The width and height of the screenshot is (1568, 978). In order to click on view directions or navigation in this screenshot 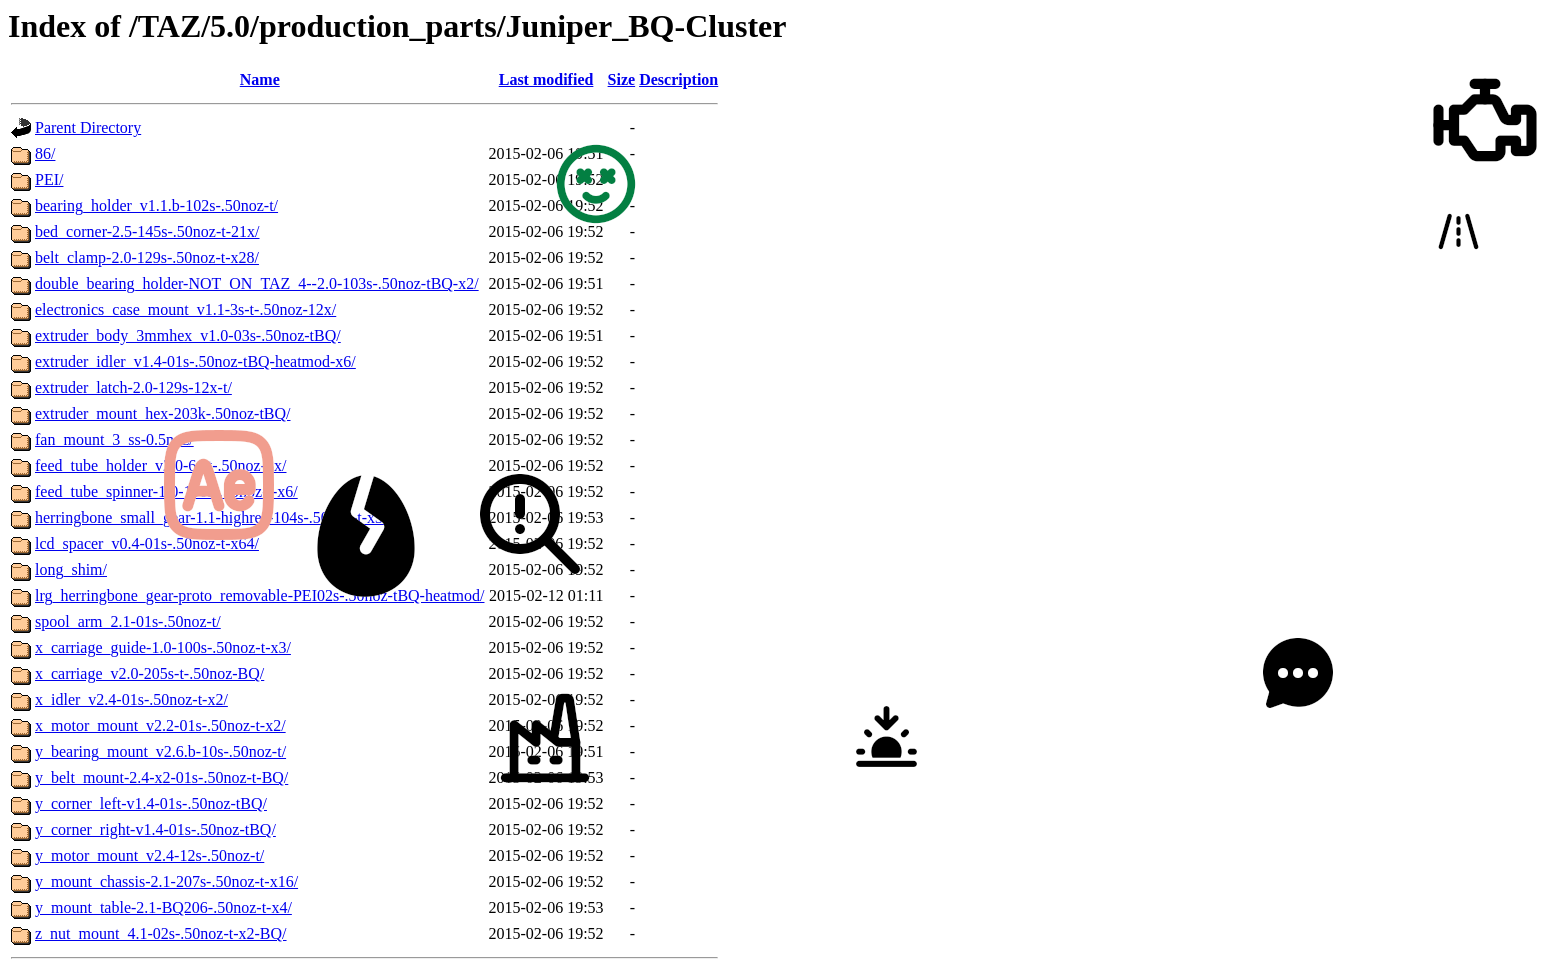, I will do `click(1458, 231)`.